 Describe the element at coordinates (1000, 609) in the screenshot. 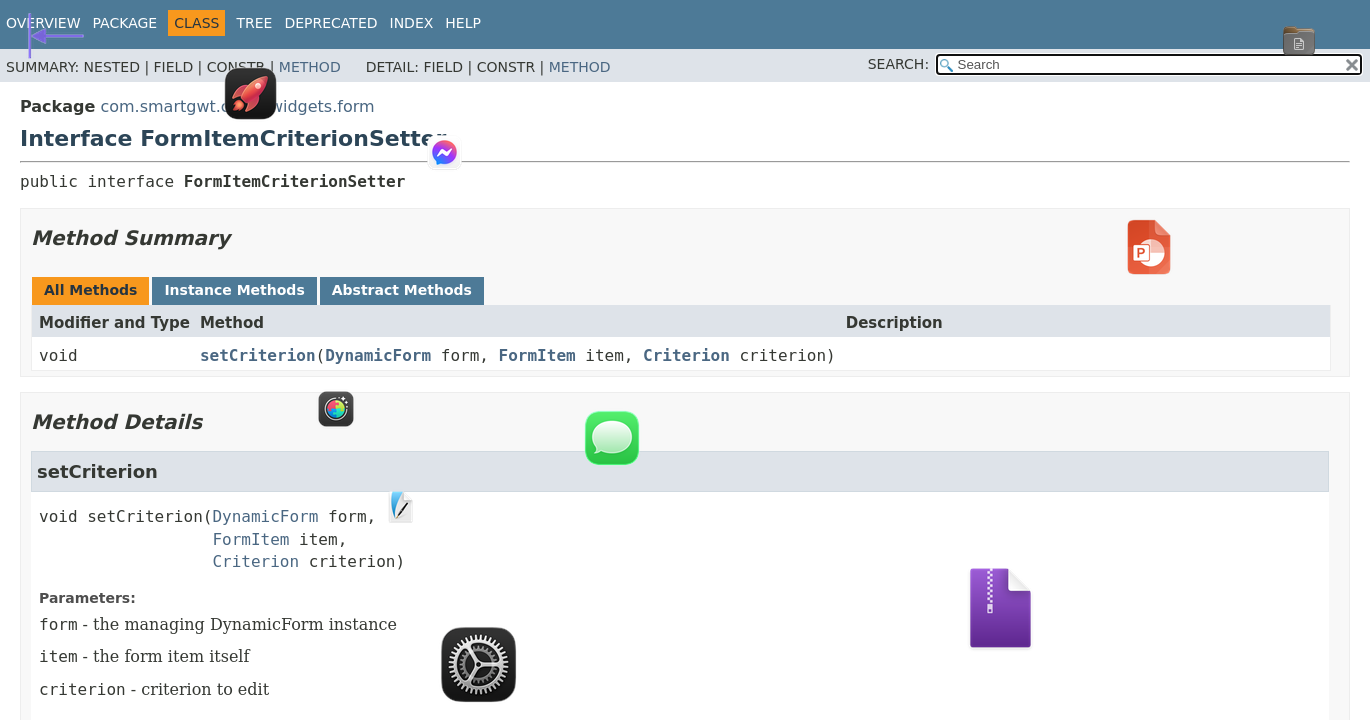

I see `a compressed bzip archive file` at that location.